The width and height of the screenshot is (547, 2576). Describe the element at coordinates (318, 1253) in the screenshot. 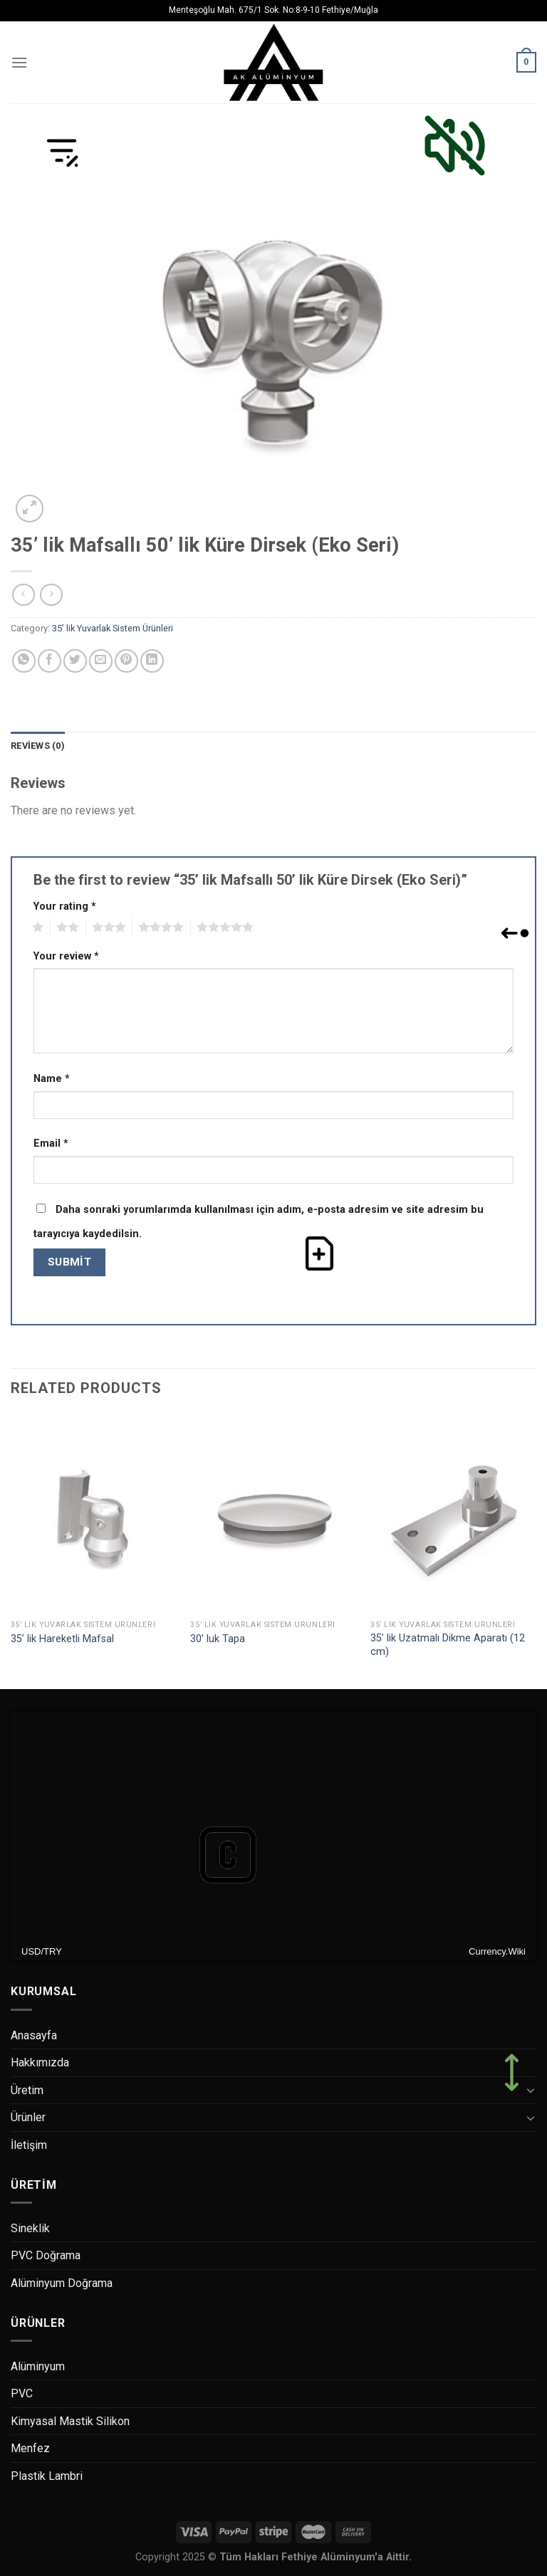

I see `add a new file` at that location.